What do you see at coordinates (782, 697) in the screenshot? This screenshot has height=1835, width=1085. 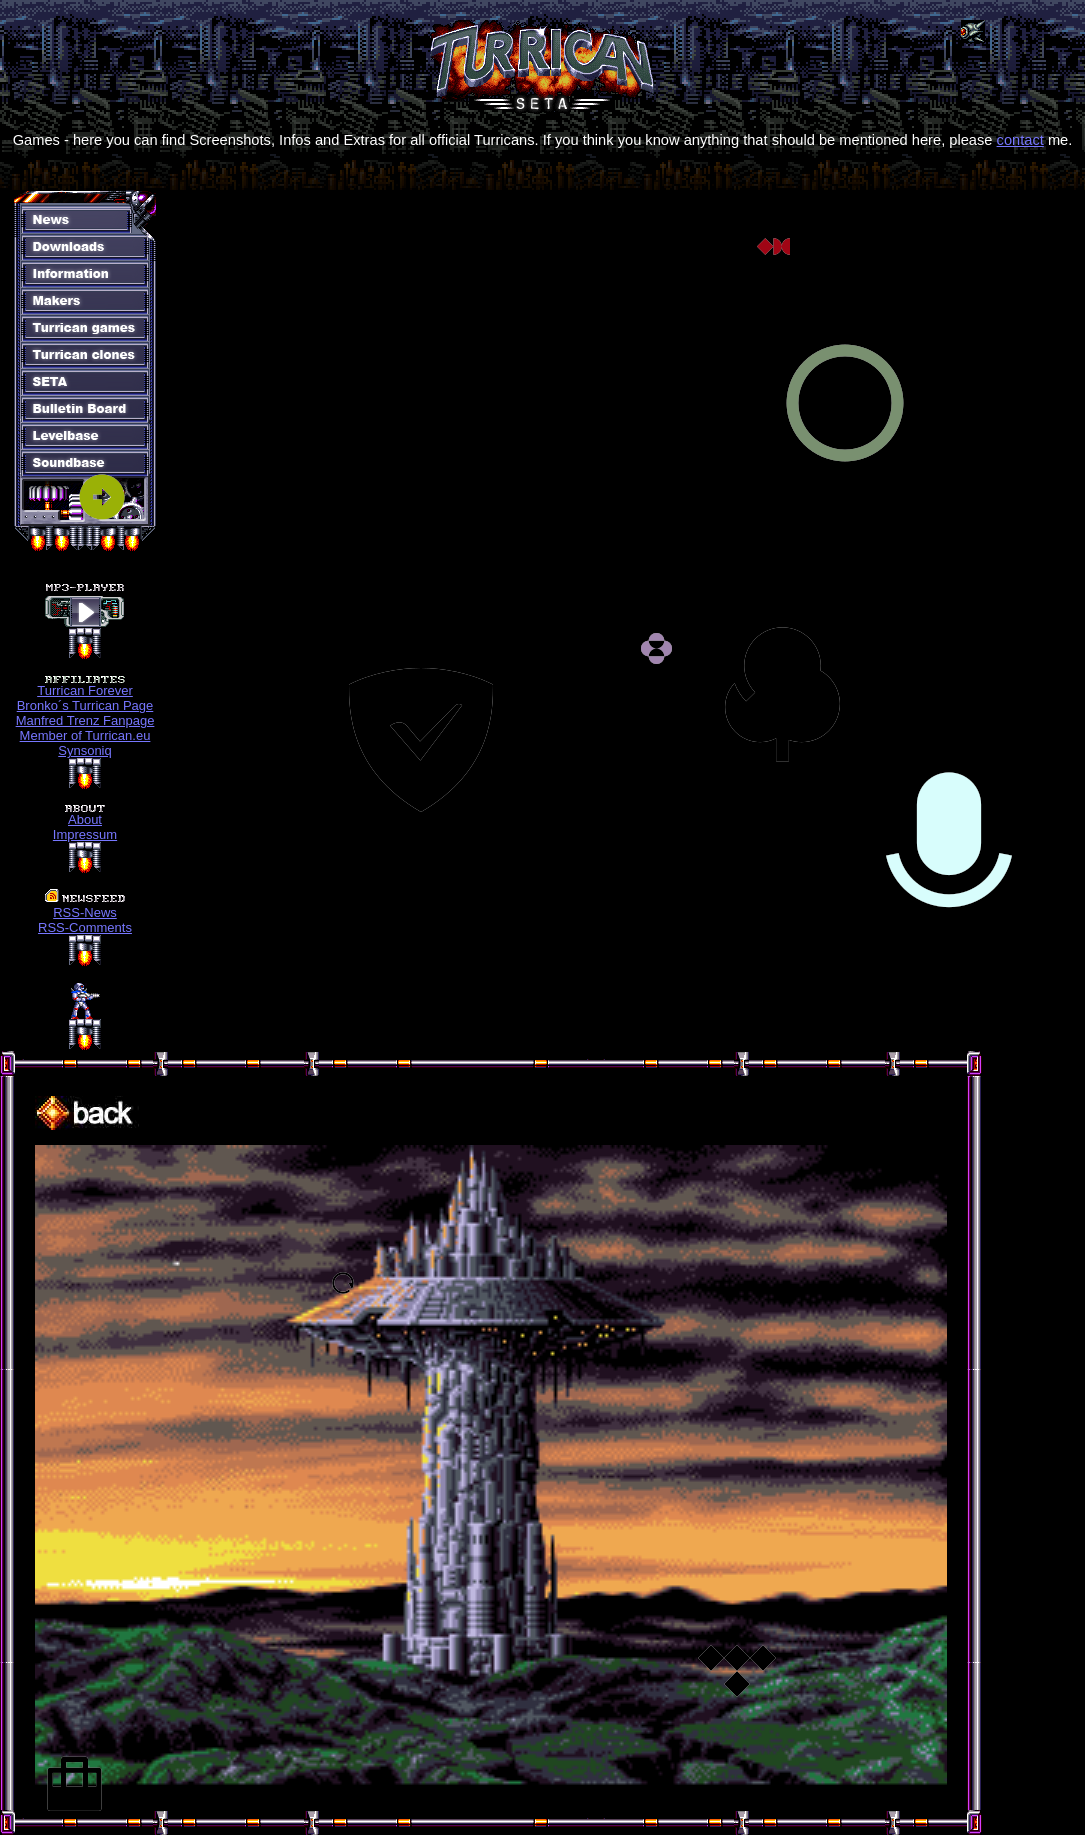 I see `access nature or environmental settings` at bounding box center [782, 697].